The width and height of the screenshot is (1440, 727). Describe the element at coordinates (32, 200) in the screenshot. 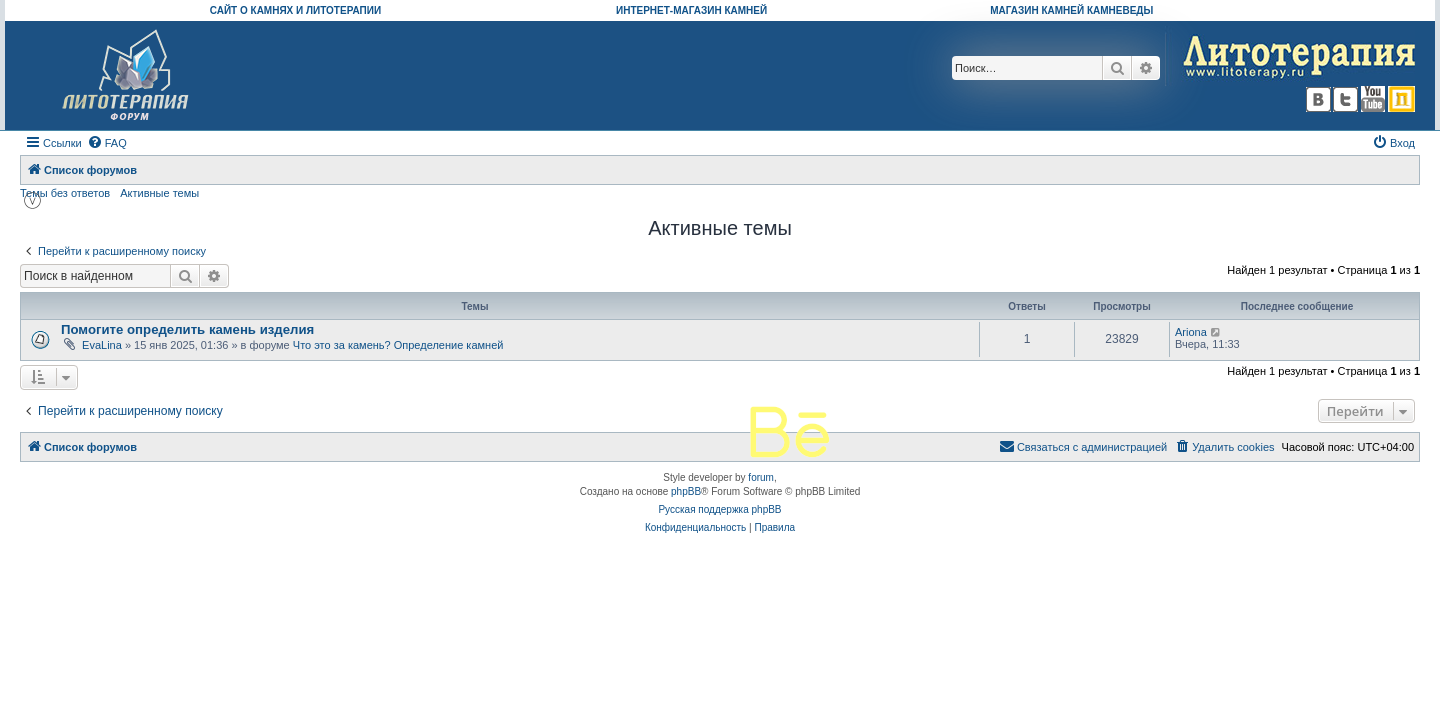

I see `indicates items or options starting with the letter V` at that location.